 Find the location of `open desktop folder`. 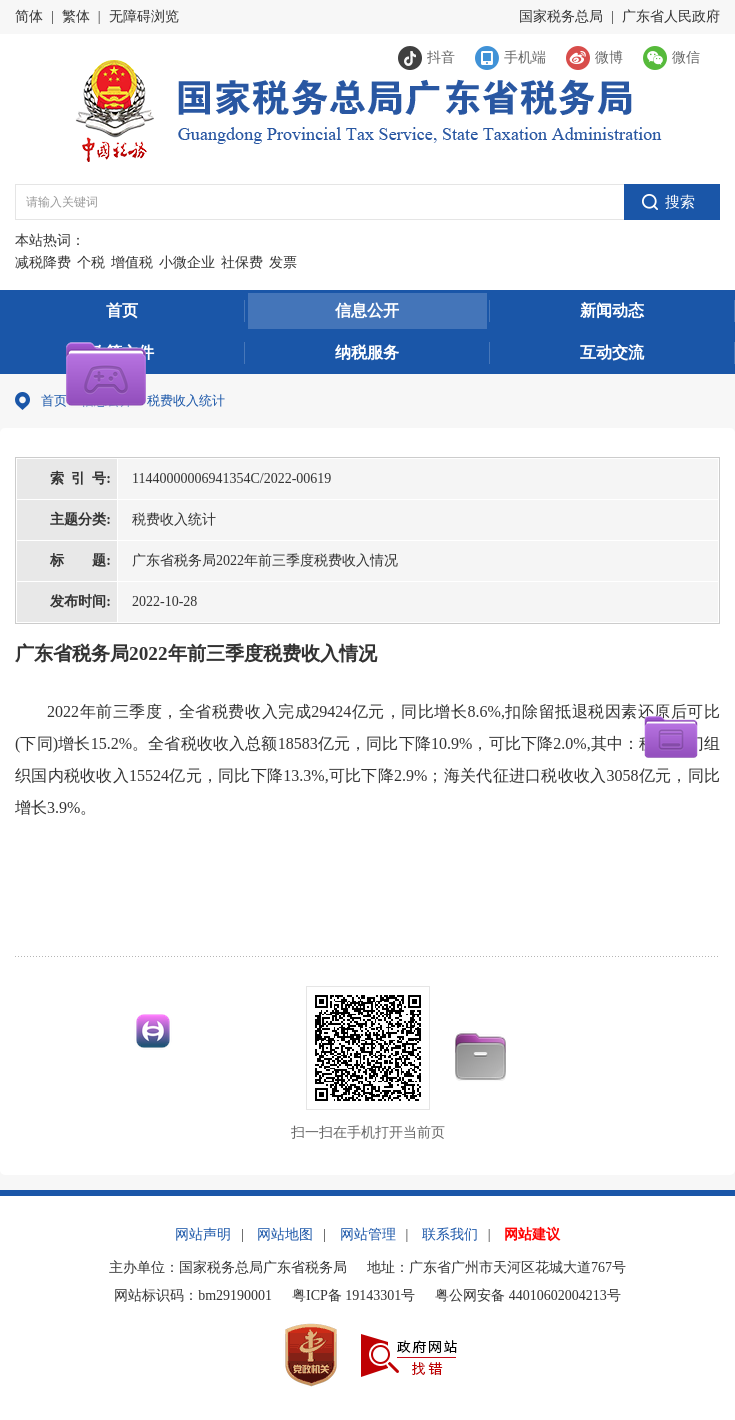

open desktop folder is located at coordinates (671, 737).